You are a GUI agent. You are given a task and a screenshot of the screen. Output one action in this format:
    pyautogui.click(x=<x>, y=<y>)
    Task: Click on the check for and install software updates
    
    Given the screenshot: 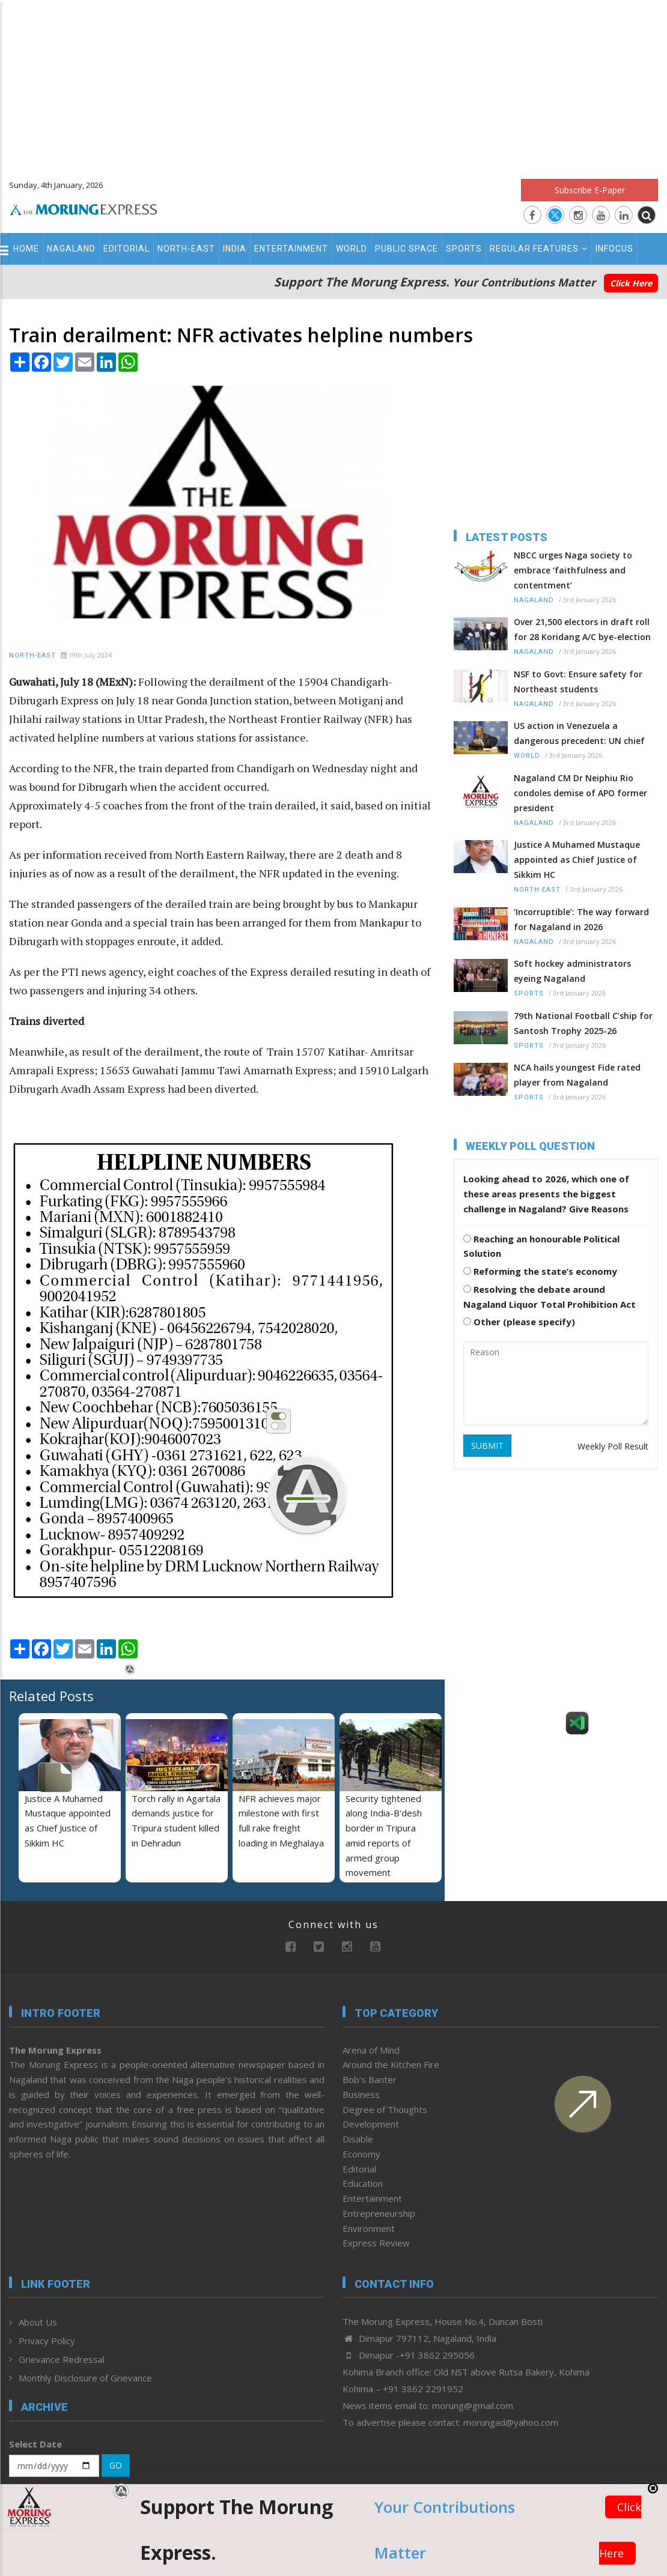 What is the action you would take?
    pyautogui.click(x=121, y=2491)
    